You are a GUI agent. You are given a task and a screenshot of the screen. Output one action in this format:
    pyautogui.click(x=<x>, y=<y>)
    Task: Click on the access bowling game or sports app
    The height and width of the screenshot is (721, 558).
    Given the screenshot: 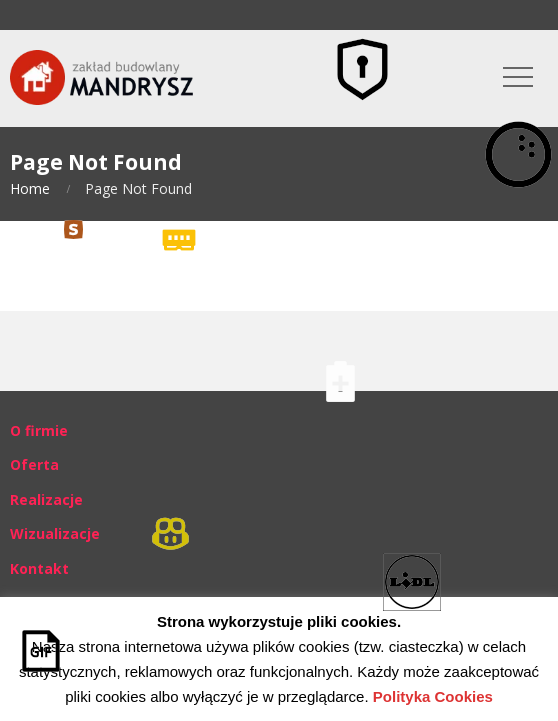 What is the action you would take?
    pyautogui.click(x=518, y=154)
    